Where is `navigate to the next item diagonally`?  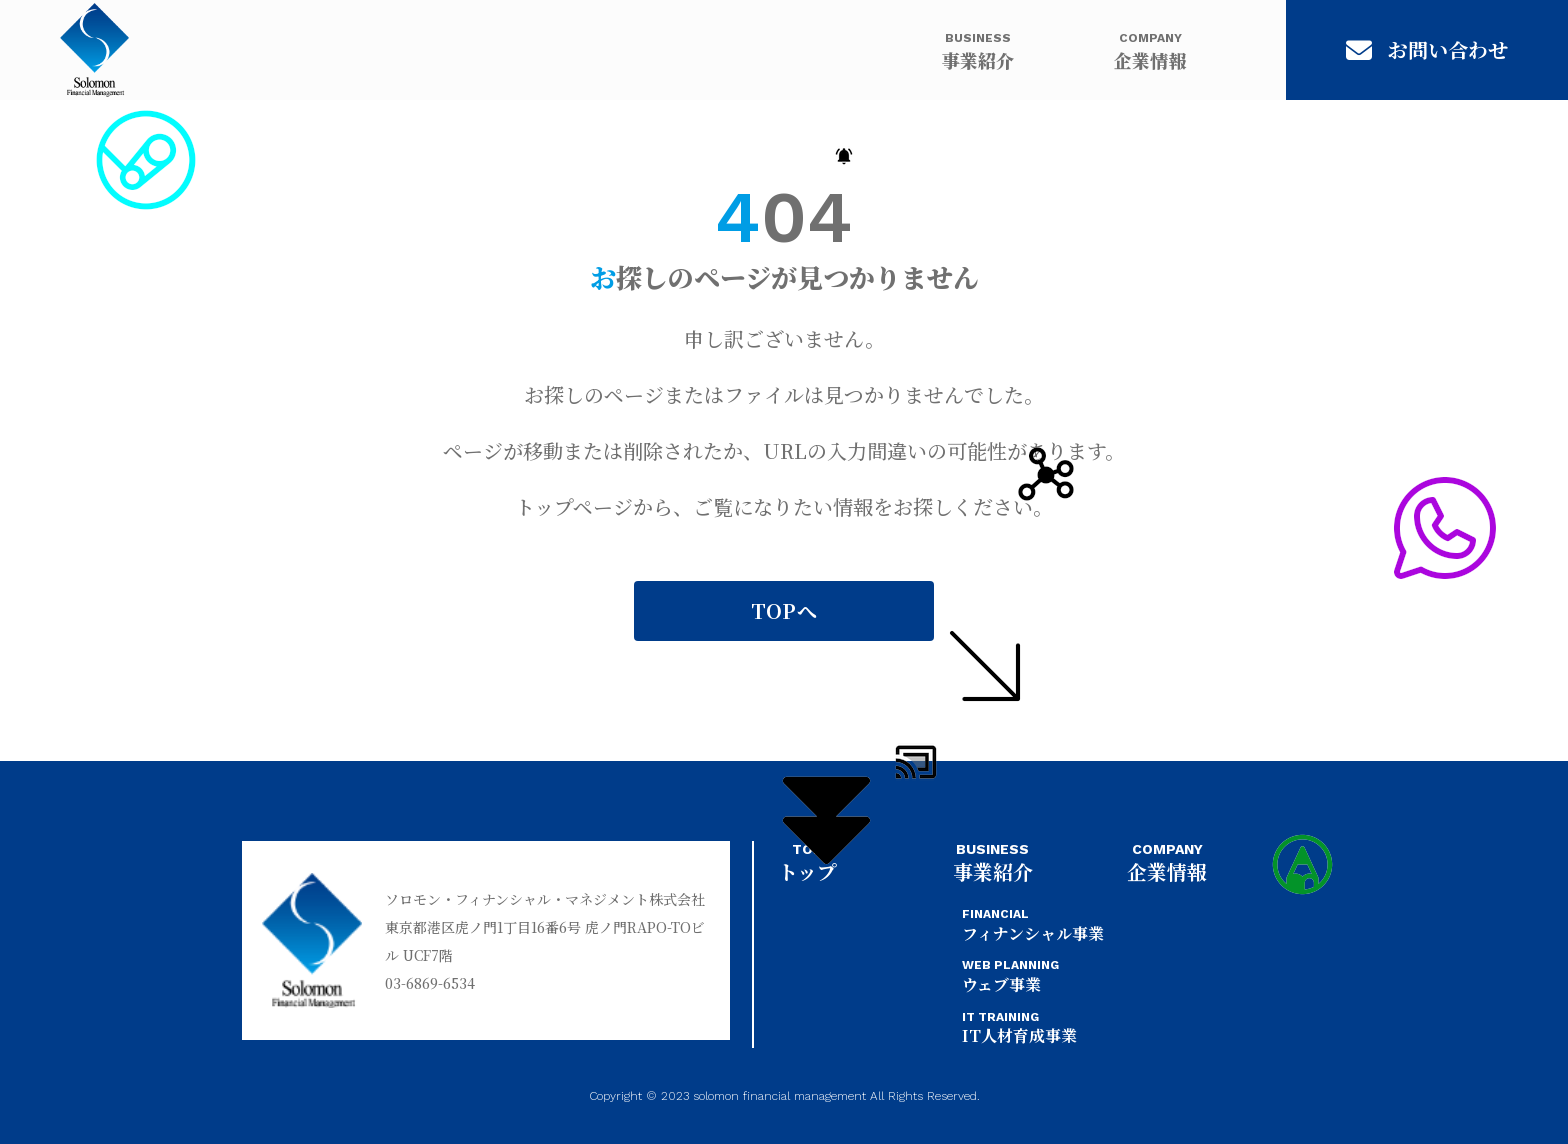 navigate to the next item diagonally is located at coordinates (985, 666).